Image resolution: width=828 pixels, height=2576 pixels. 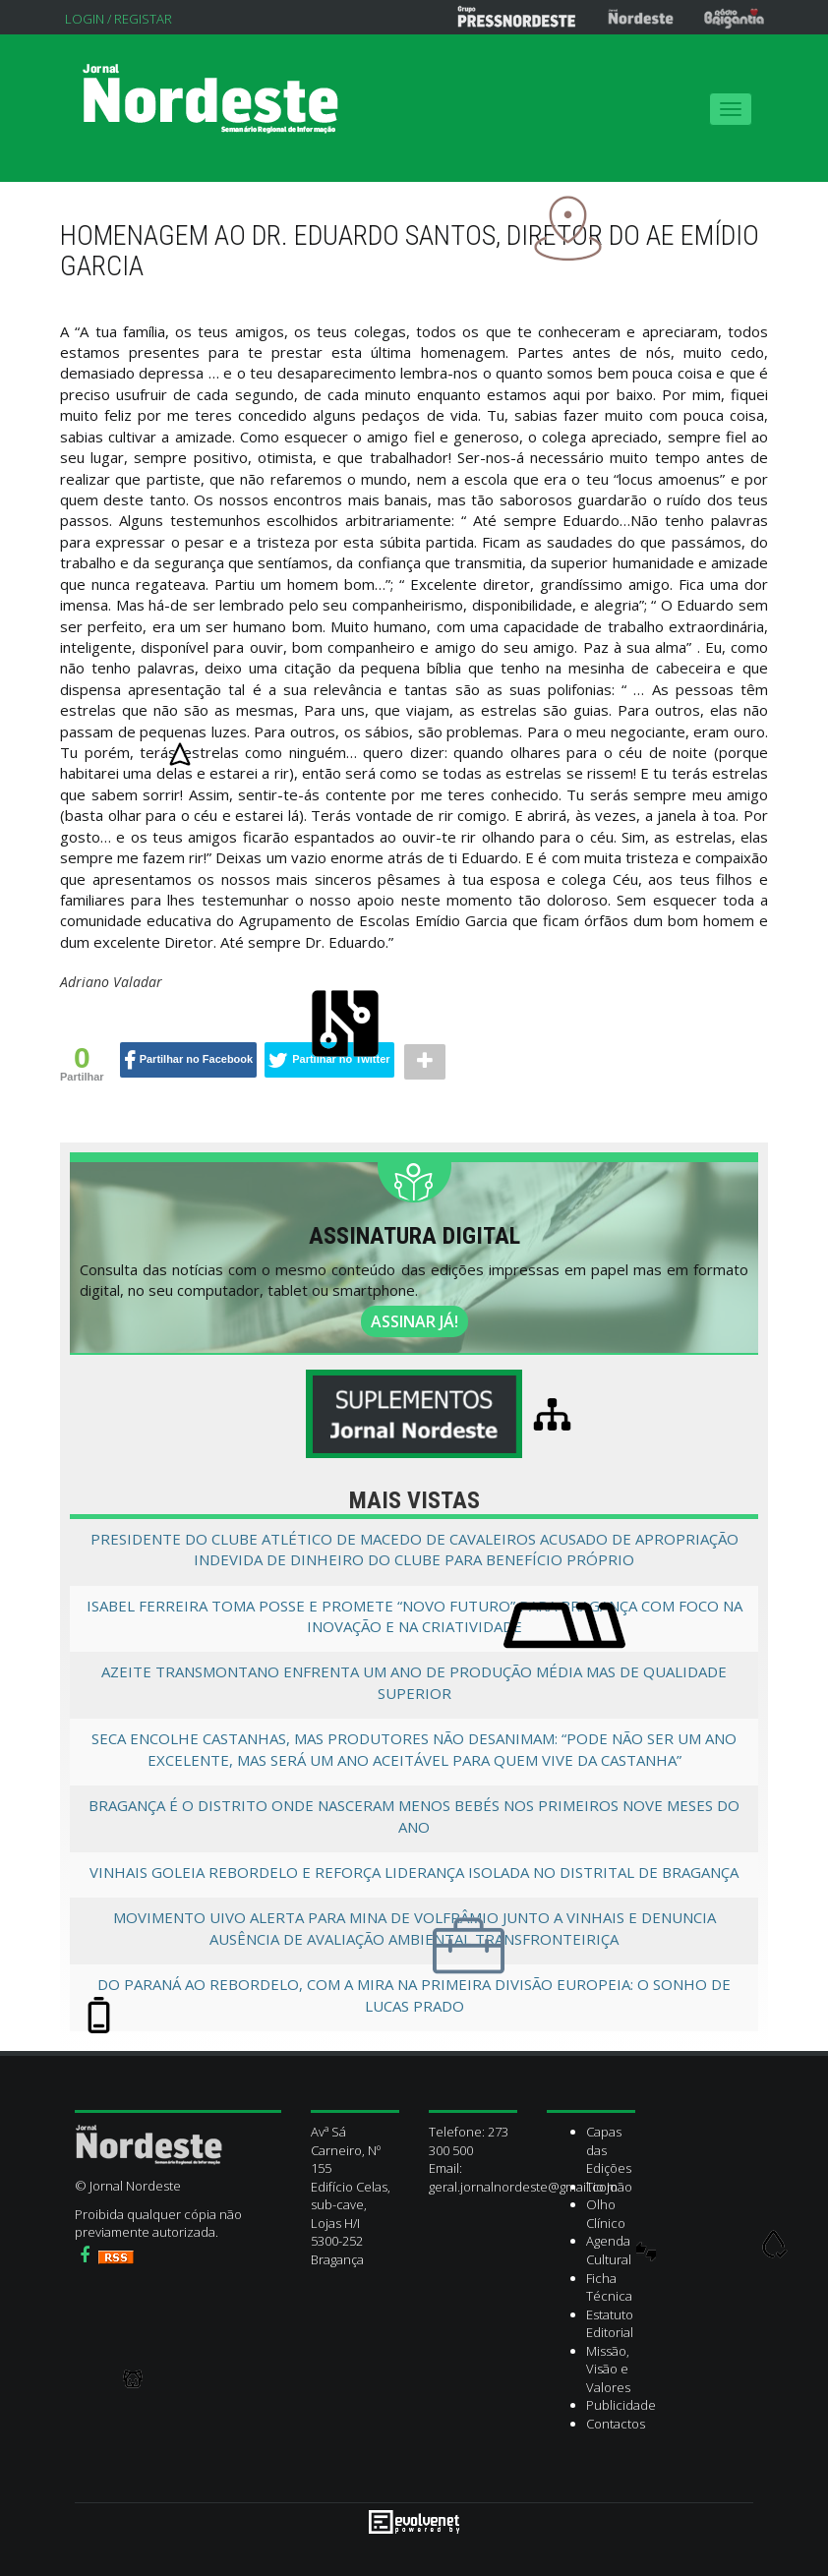 I want to click on switch between open browser tabs, so click(x=564, y=1625).